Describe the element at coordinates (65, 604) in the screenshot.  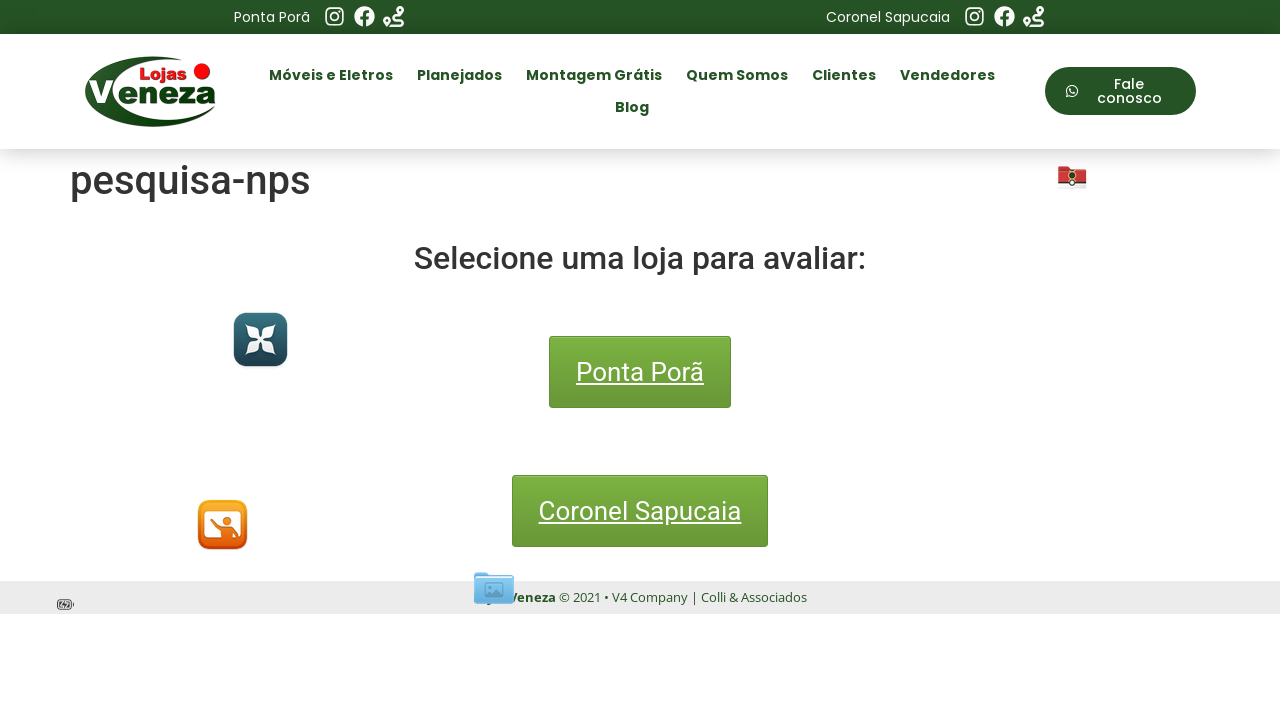
I see `indicates device is charging or connected to power` at that location.